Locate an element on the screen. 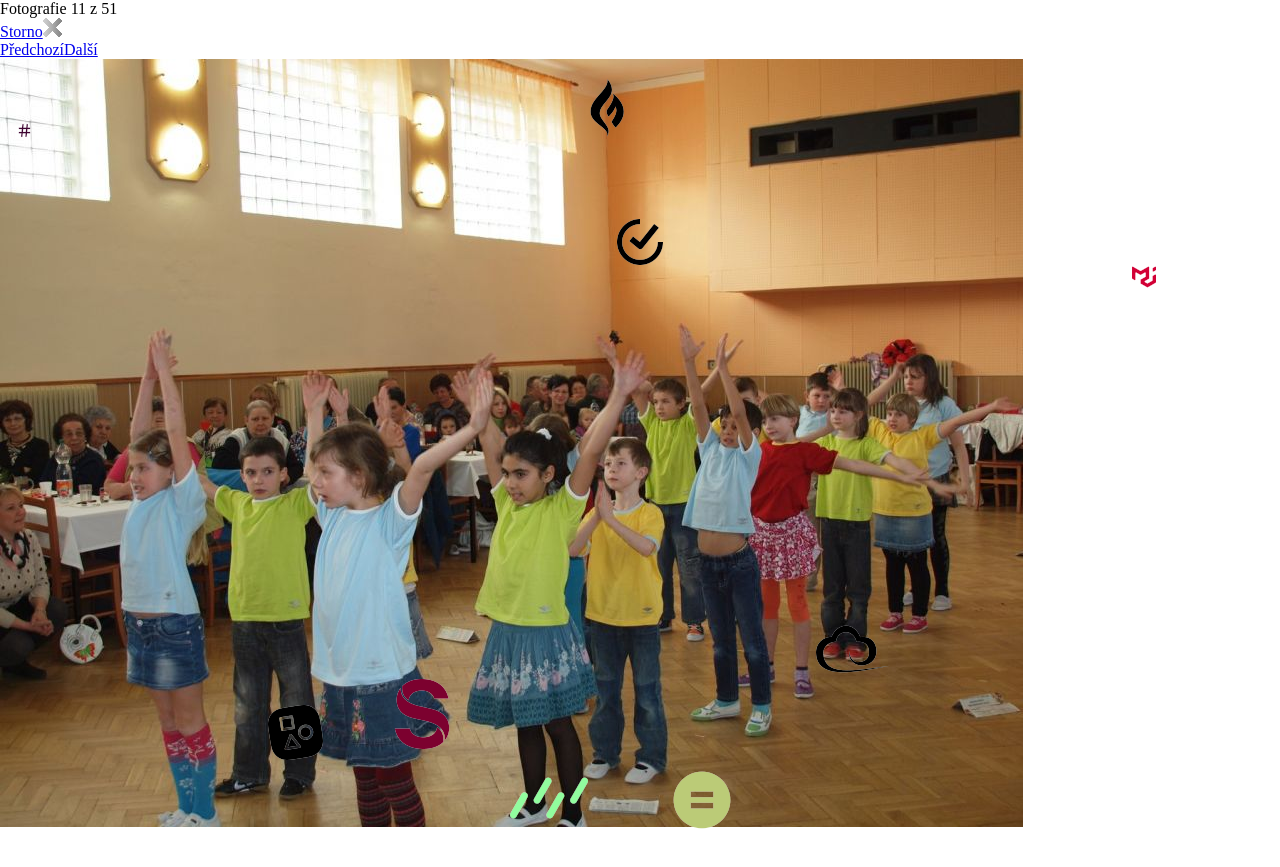  open apostrophe app is located at coordinates (295, 732).